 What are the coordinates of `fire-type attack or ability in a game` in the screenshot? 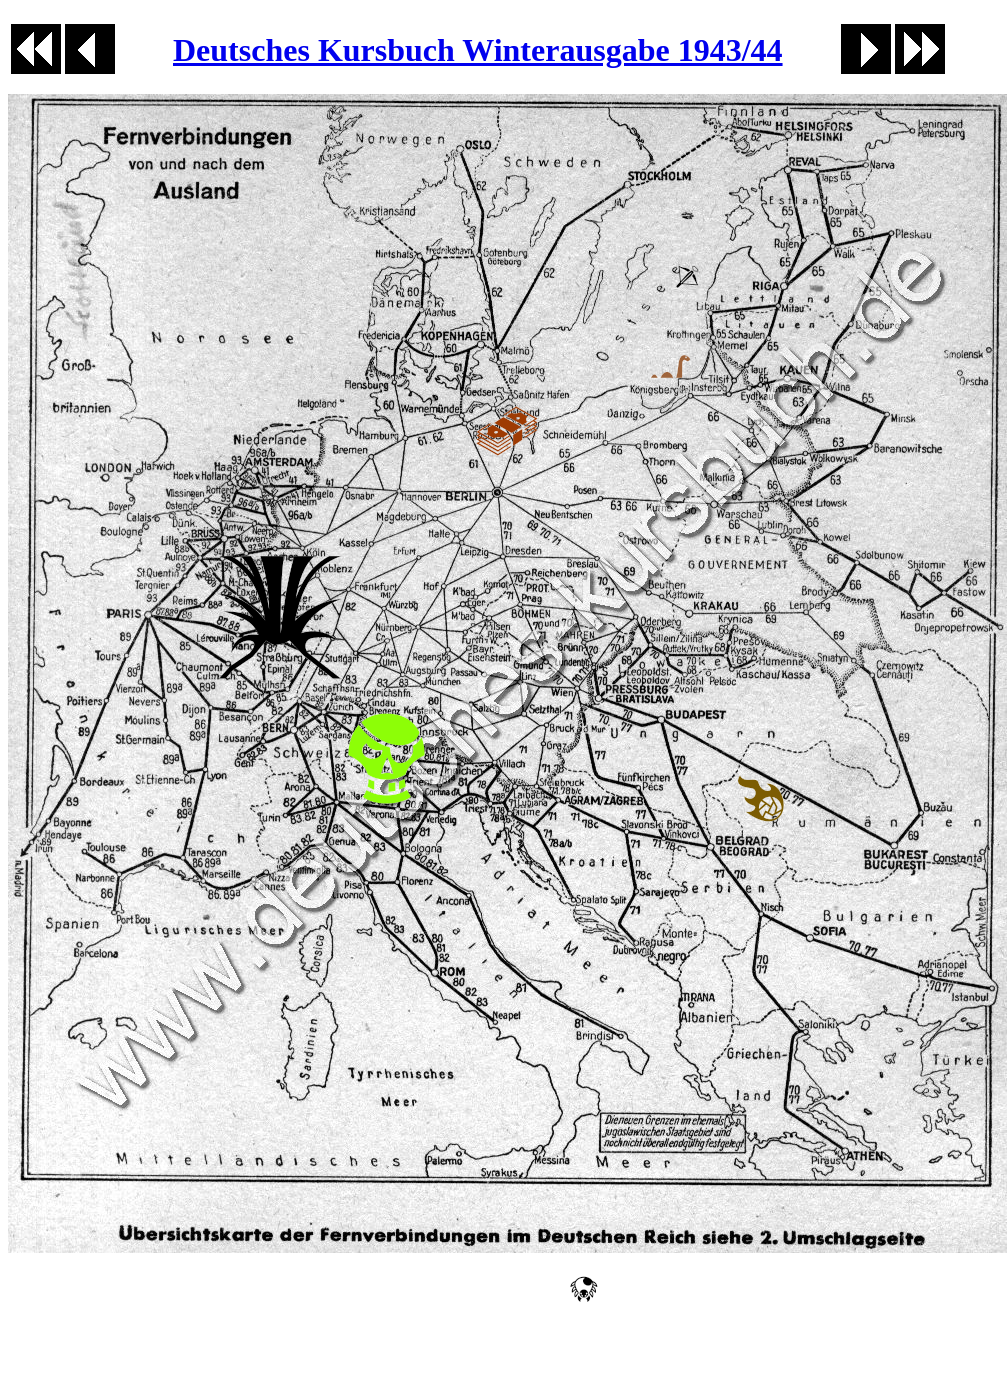 It's located at (760, 798).